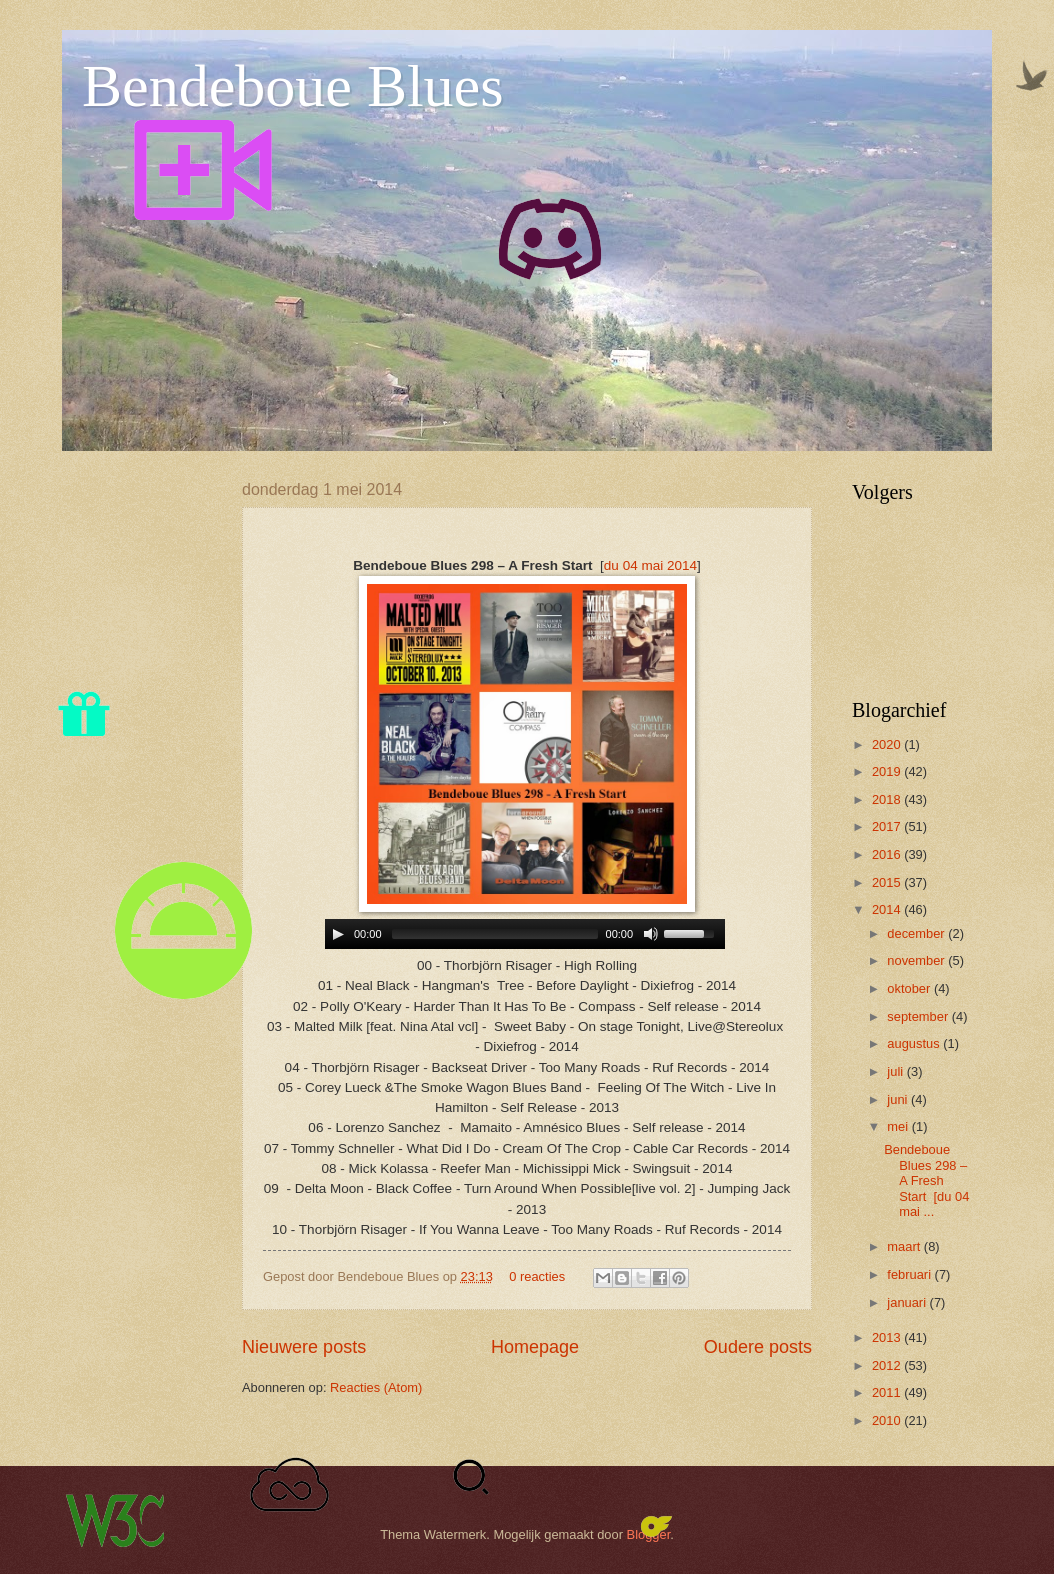 Image resolution: width=1054 pixels, height=1574 pixels. I want to click on add a new video recording, so click(203, 170).